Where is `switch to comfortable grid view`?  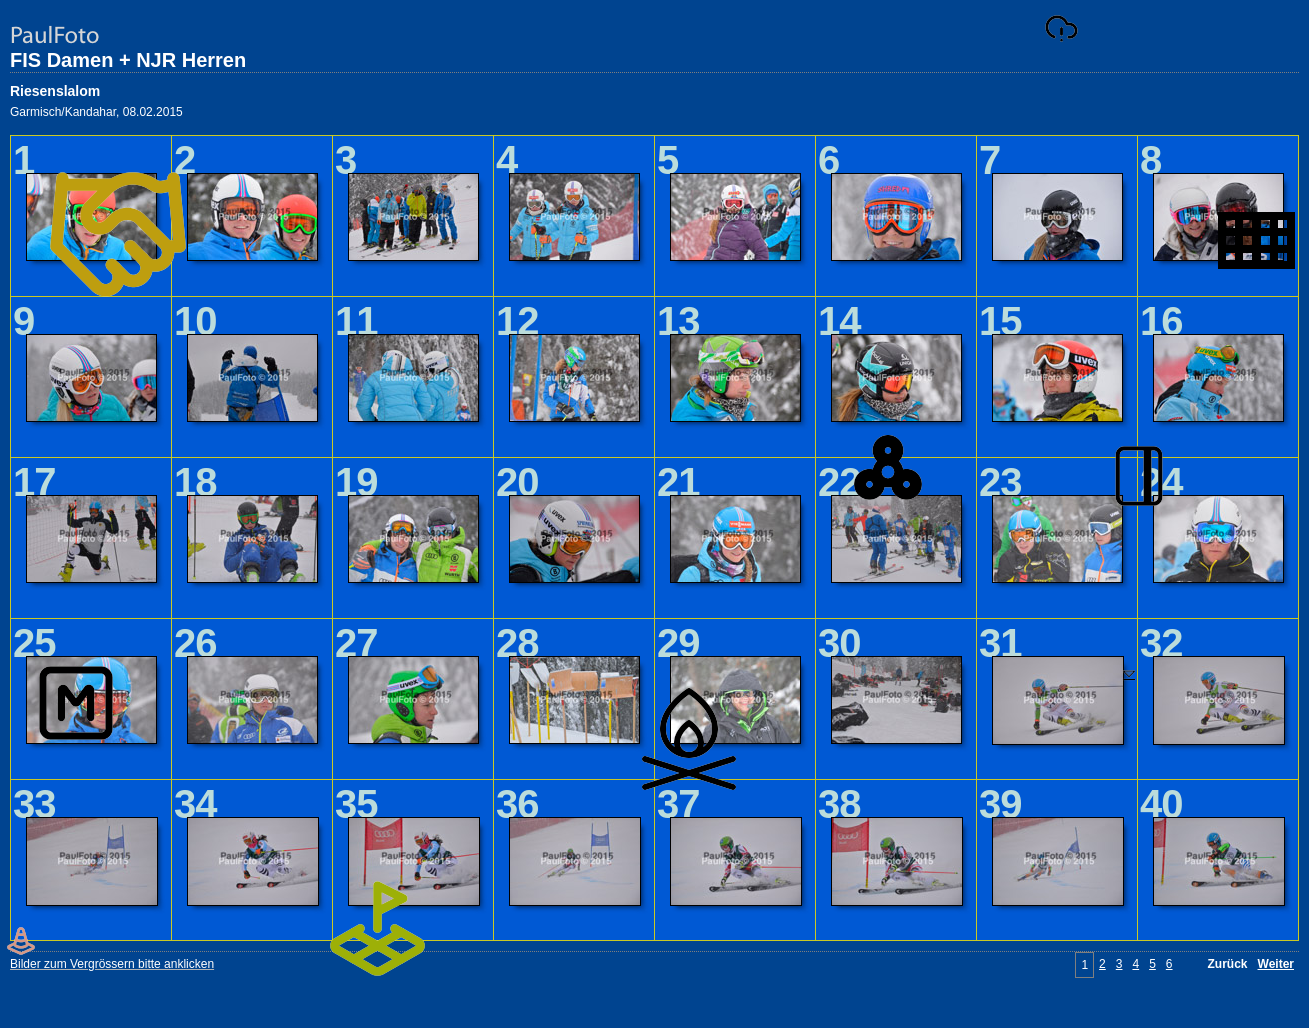
switch to comfortable grid view is located at coordinates (1254, 240).